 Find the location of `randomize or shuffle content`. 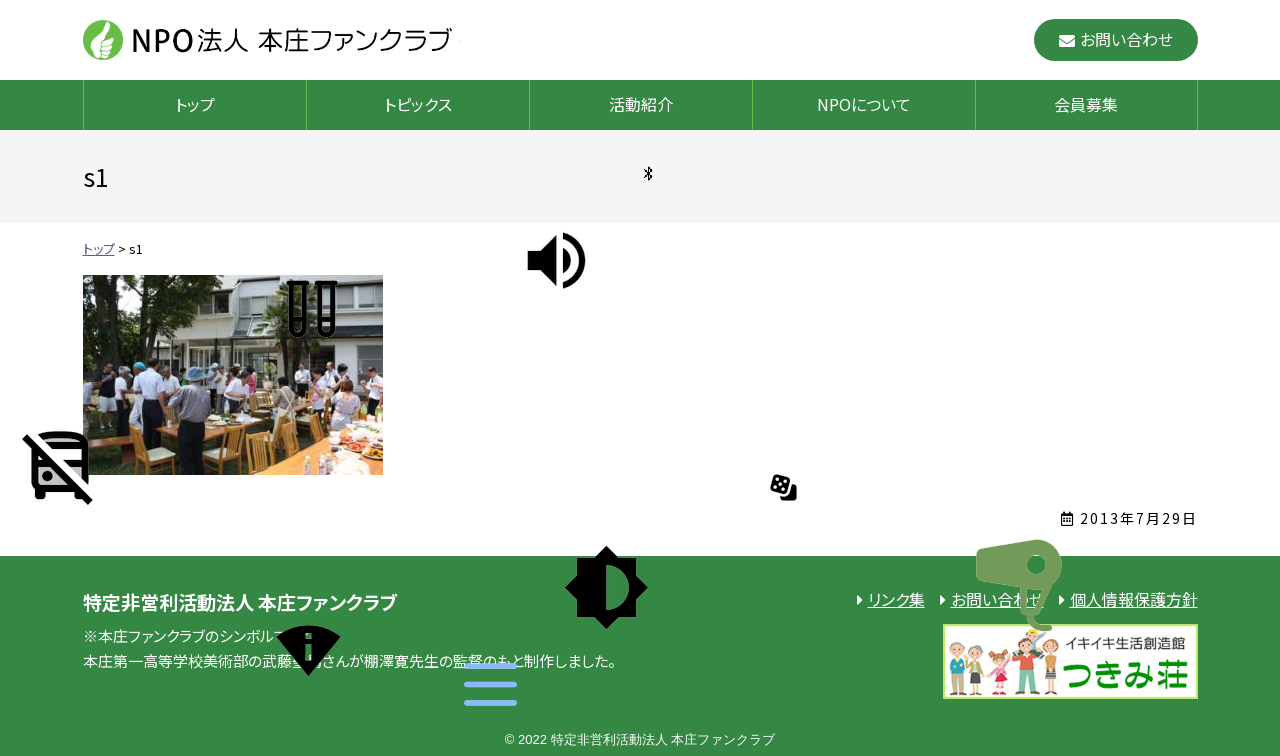

randomize or shuffle content is located at coordinates (783, 487).